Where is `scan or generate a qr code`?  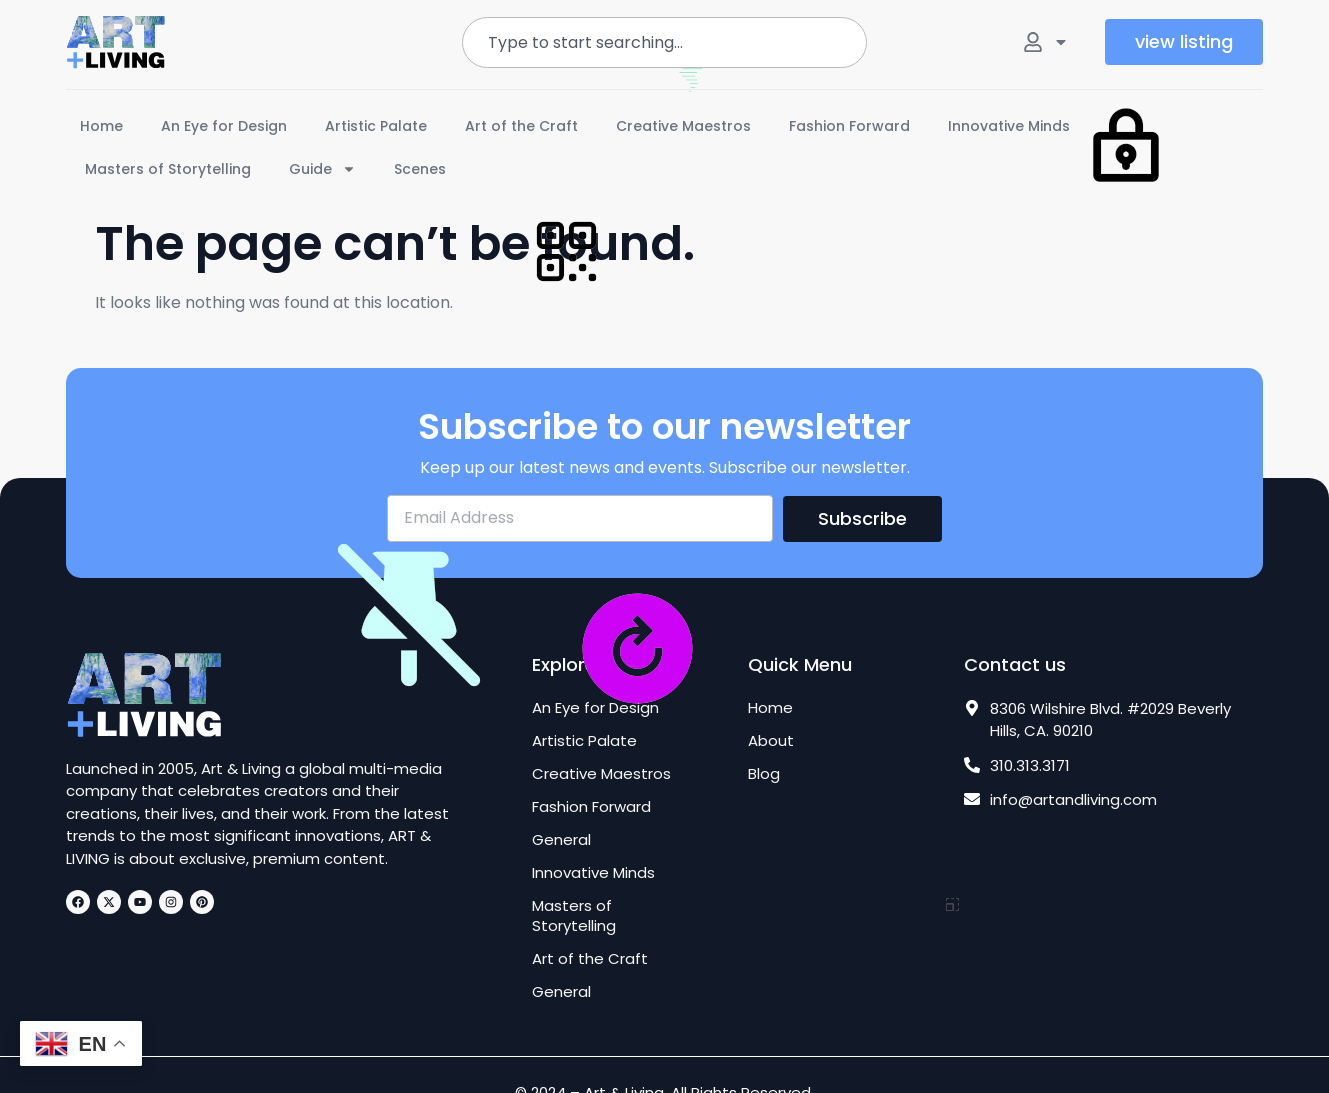 scan or generate a qr code is located at coordinates (566, 251).